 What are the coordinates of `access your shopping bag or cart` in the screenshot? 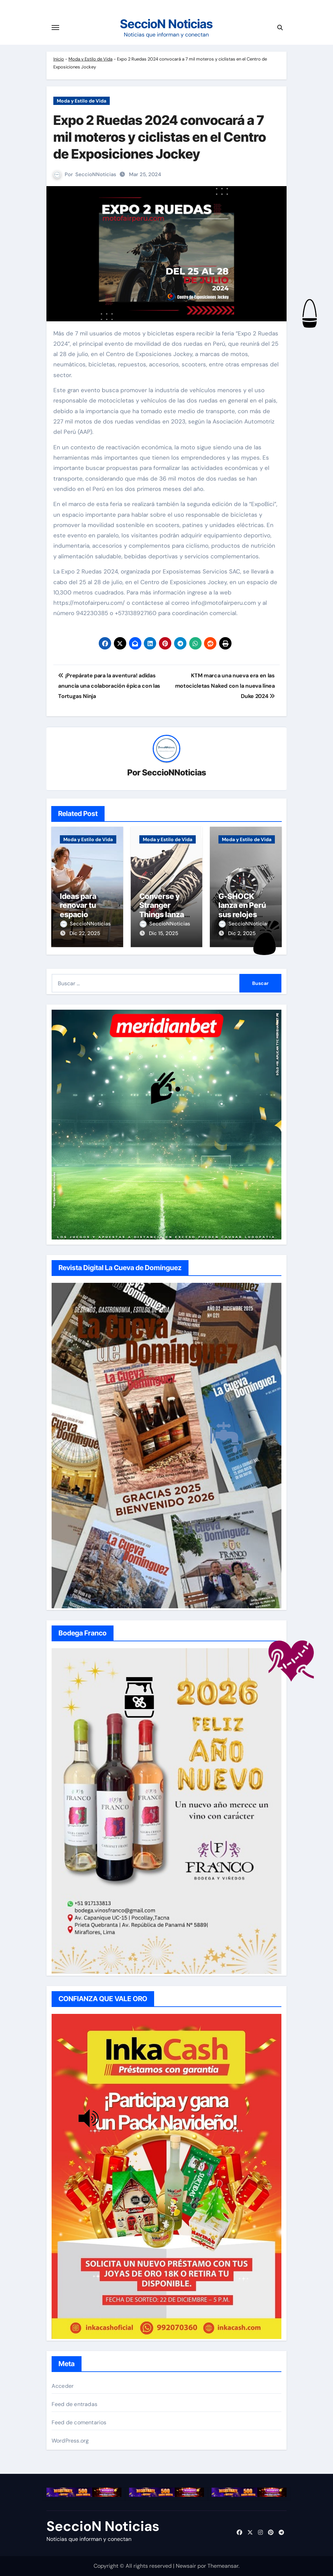 It's located at (310, 313).